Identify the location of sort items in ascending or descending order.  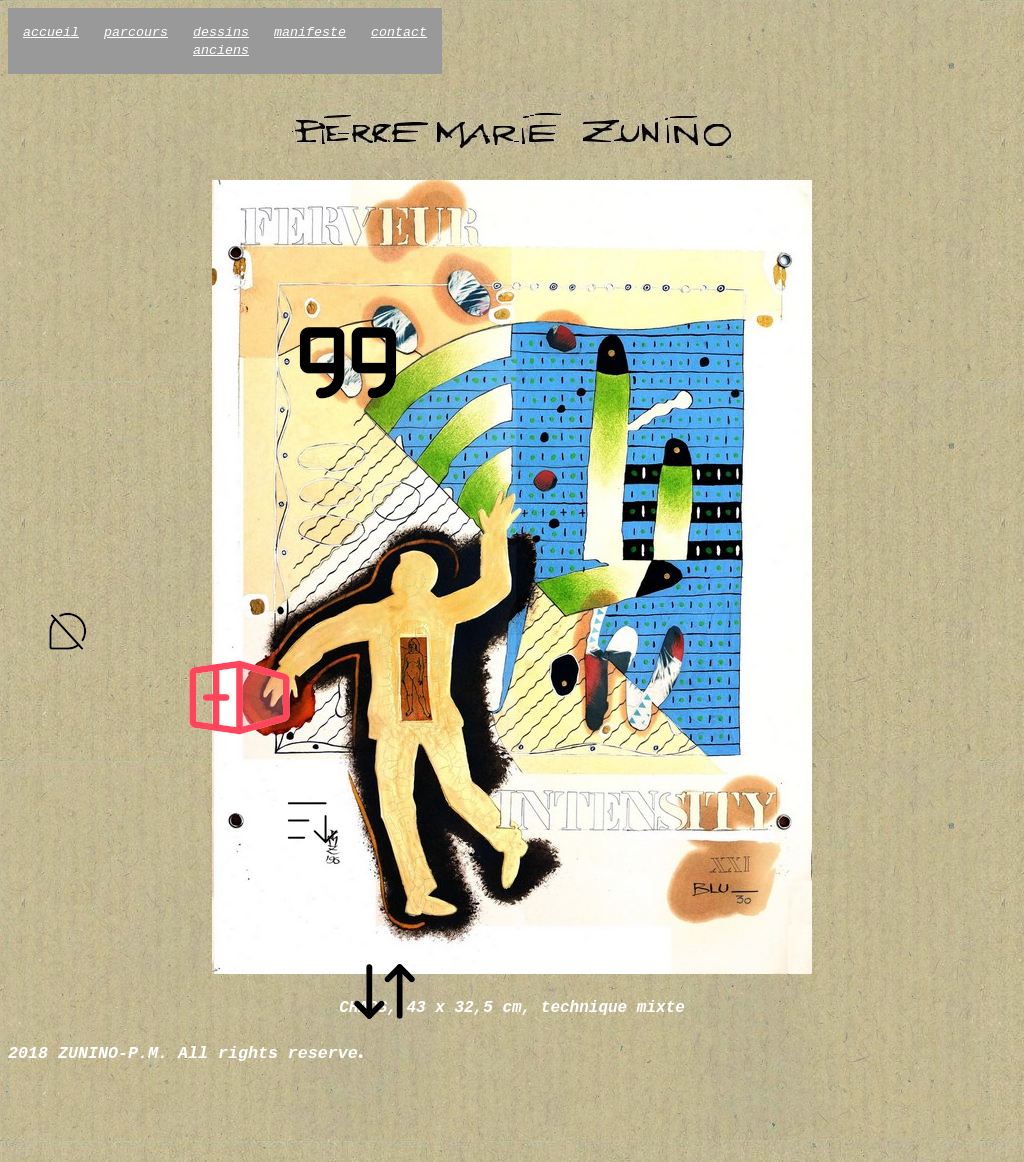
(384, 991).